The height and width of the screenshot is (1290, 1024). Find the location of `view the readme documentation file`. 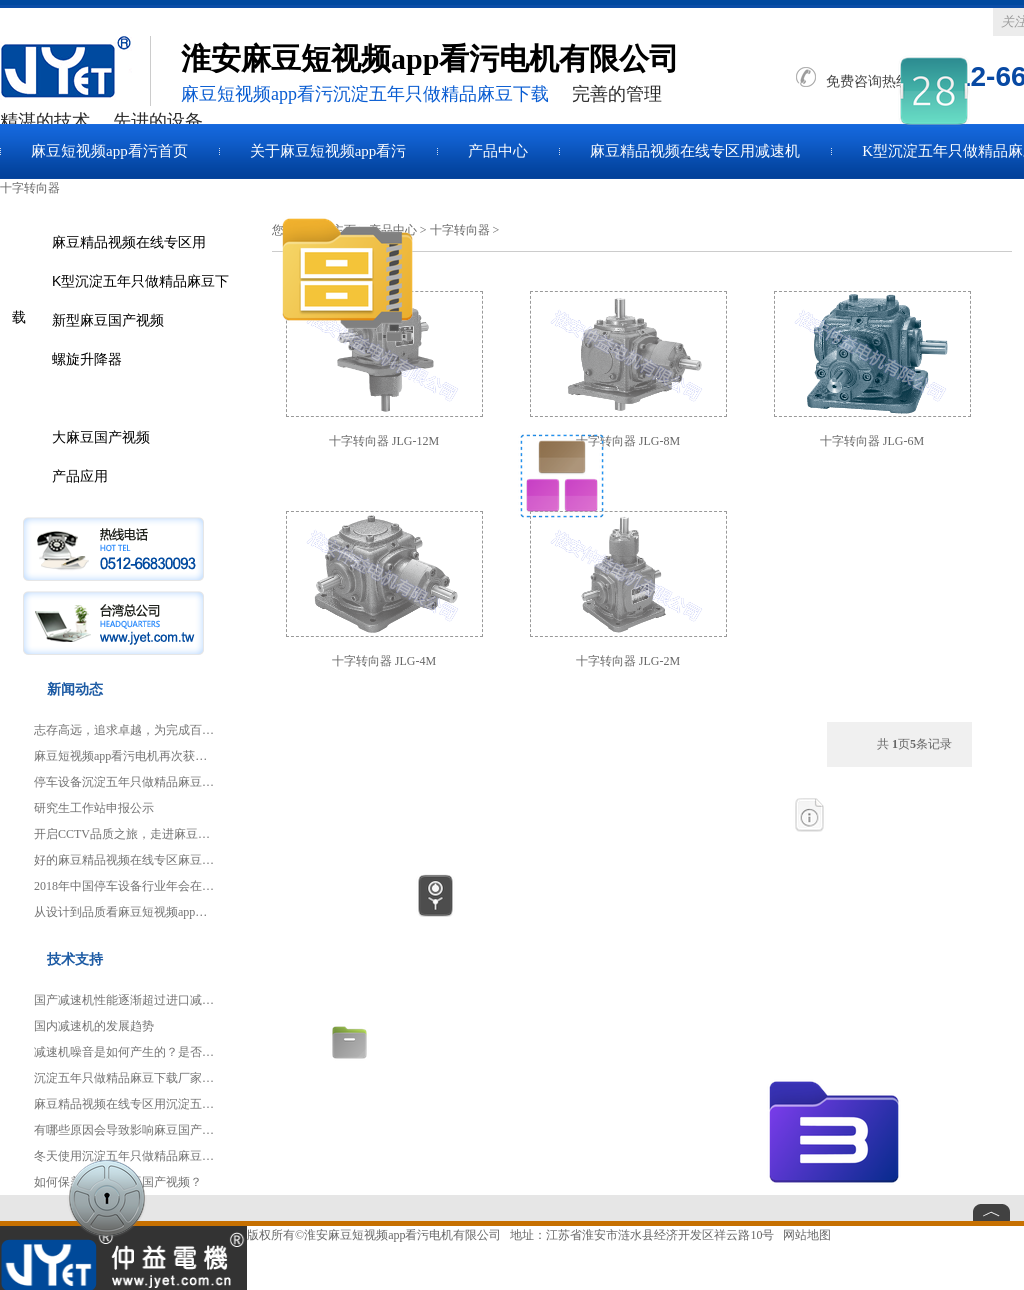

view the readme documentation file is located at coordinates (809, 814).